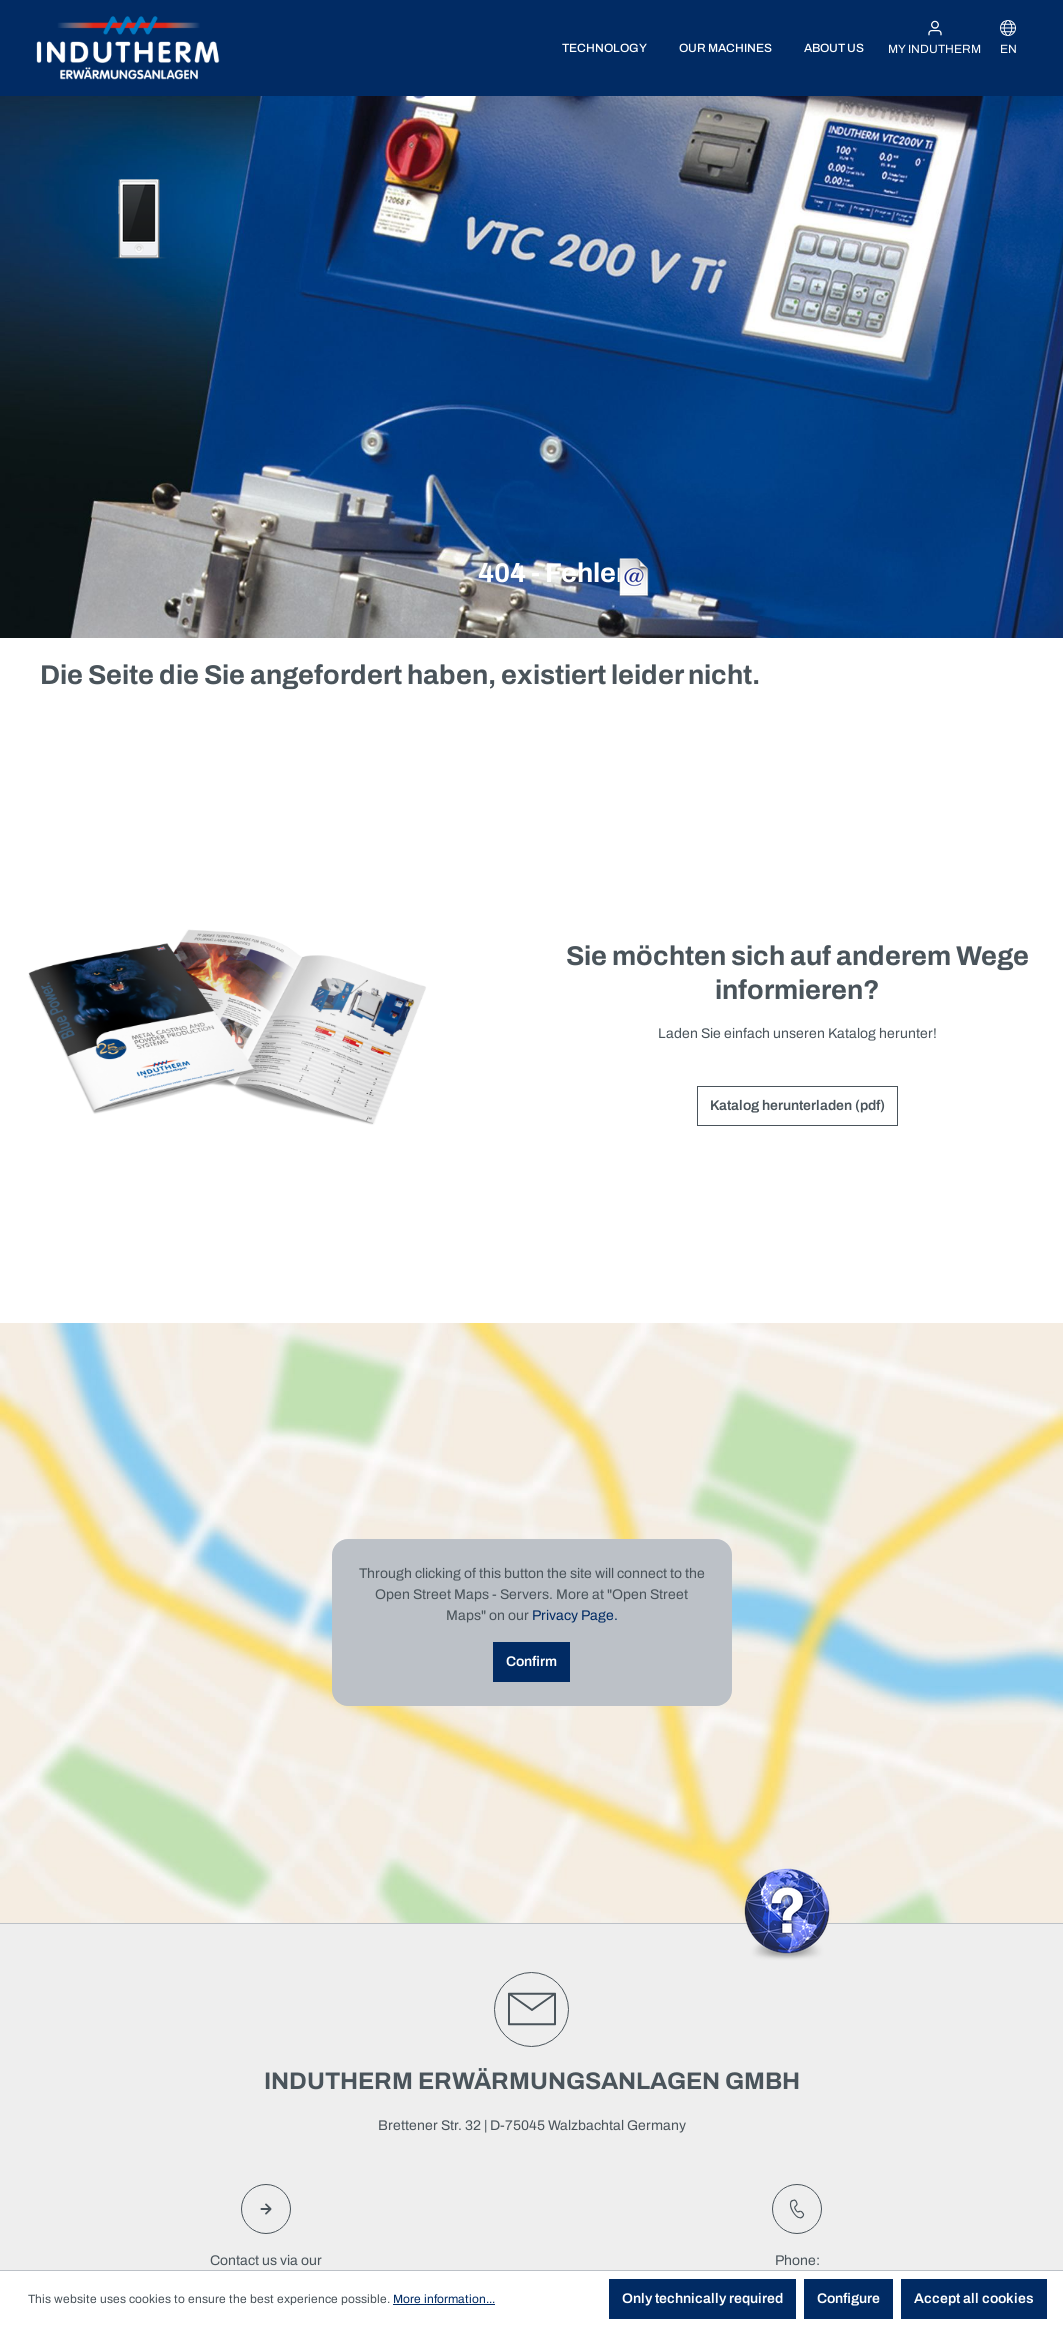 The height and width of the screenshot is (2327, 1063). What do you see at coordinates (139, 219) in the screenshot?
I see `indicates a connected iPod nano device` at bounding box center [139, 219].